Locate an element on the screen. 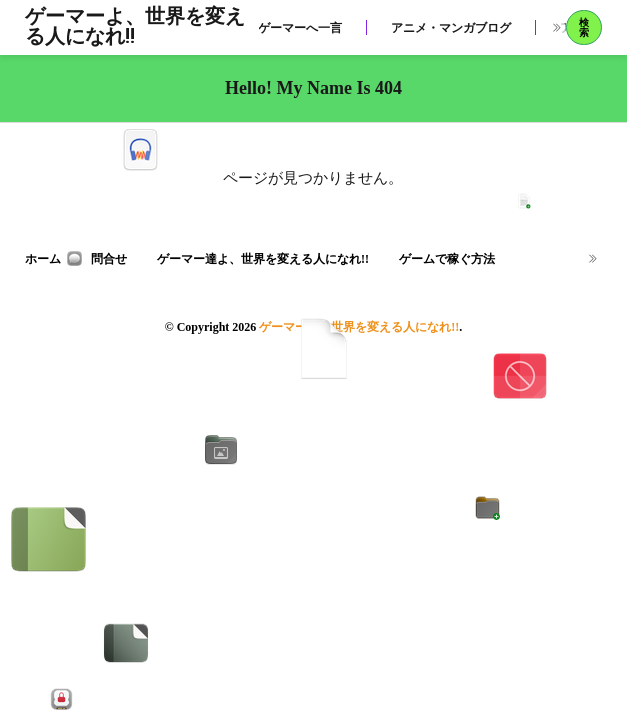  an audacity audio project file is located at coordinates (140, 149).